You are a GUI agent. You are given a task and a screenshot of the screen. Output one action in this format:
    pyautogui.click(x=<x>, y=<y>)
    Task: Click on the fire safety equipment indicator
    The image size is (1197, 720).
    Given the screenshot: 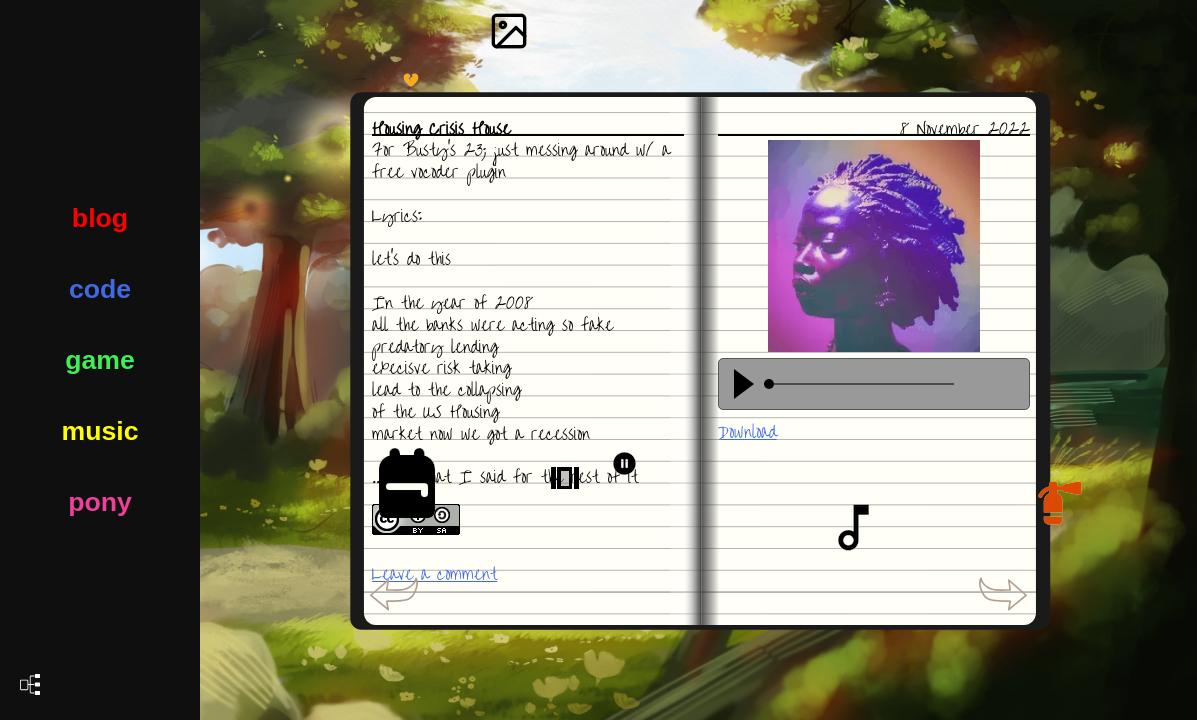 What is the action you would take?
    pyautogui.click(x=1060, y=503)
    